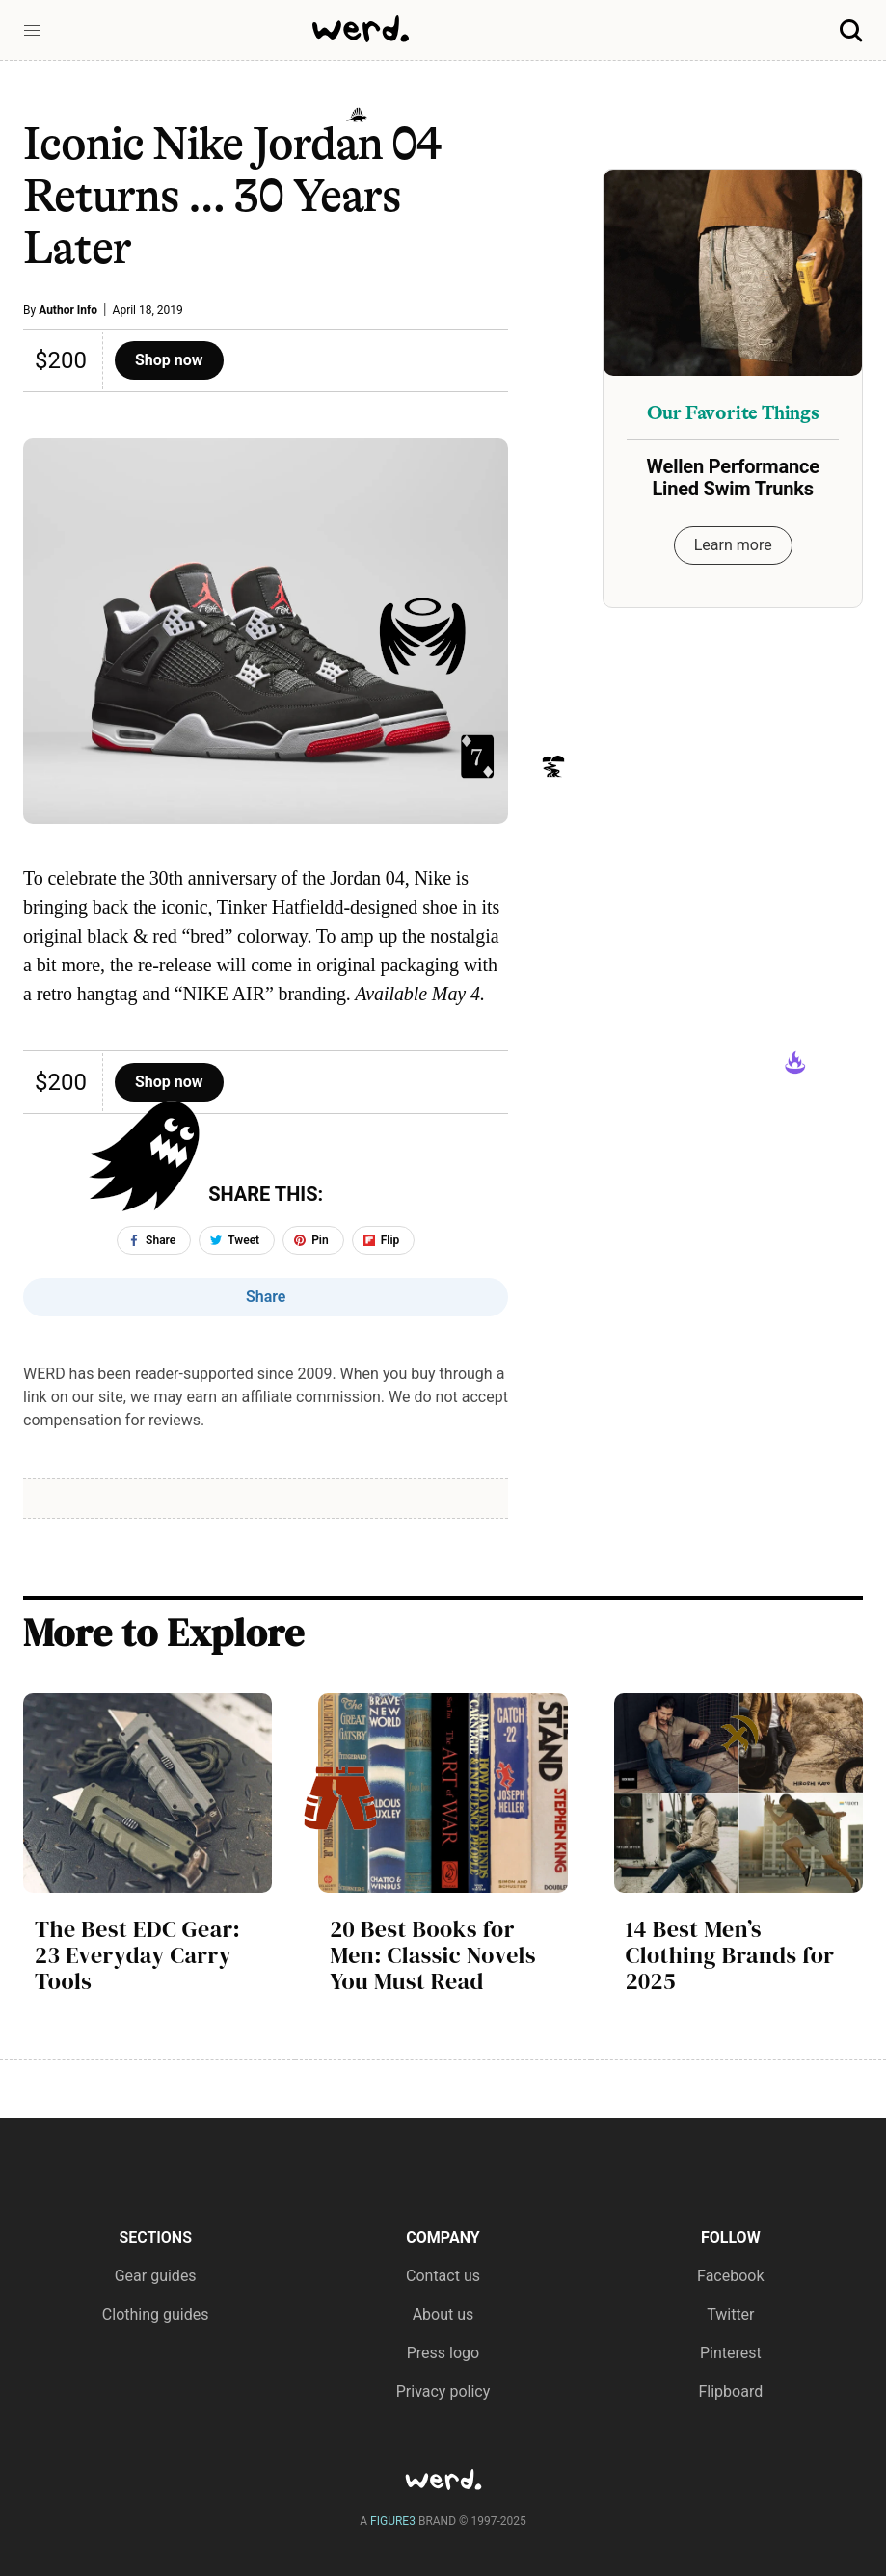 This screenshot has width=886, height=2576. I want to click on select shorts or casual clothing option, so click(340, 1798).